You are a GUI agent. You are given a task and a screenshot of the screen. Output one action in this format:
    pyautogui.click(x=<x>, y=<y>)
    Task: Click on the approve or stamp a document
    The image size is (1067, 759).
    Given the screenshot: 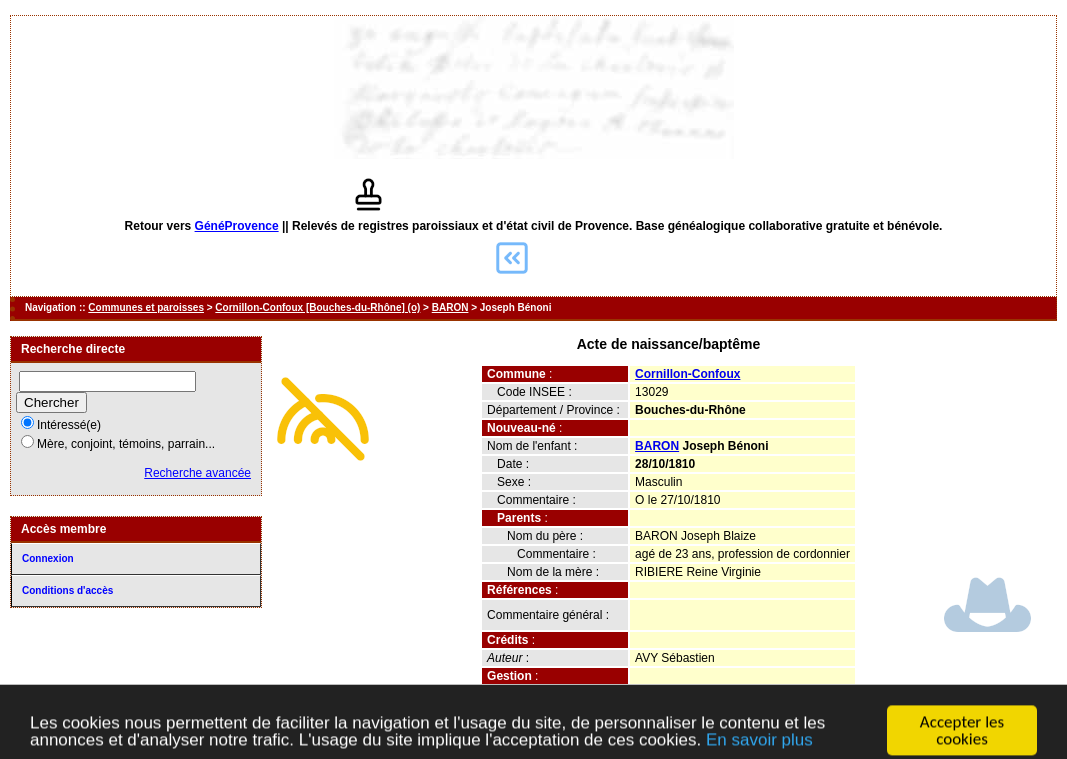 What is the action you would take?
    pyautogui.click(x=368, y=194)
    